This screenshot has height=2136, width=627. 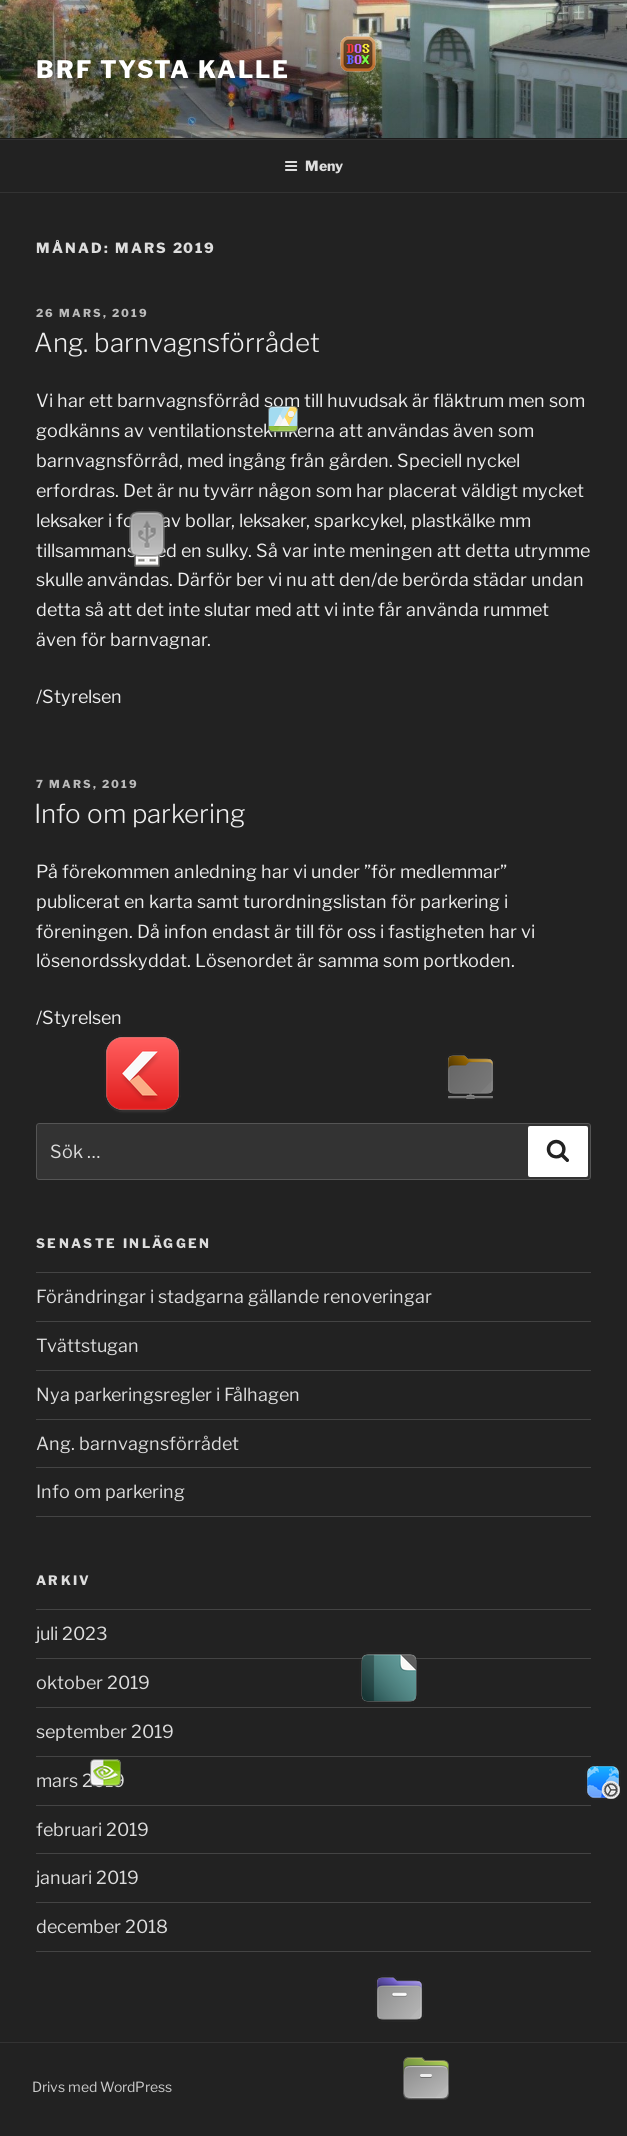 What do you see at coordinates (470, 1076) in the screenshot?
I see `access a remote or network folder` at bounding box center [470, 1076].